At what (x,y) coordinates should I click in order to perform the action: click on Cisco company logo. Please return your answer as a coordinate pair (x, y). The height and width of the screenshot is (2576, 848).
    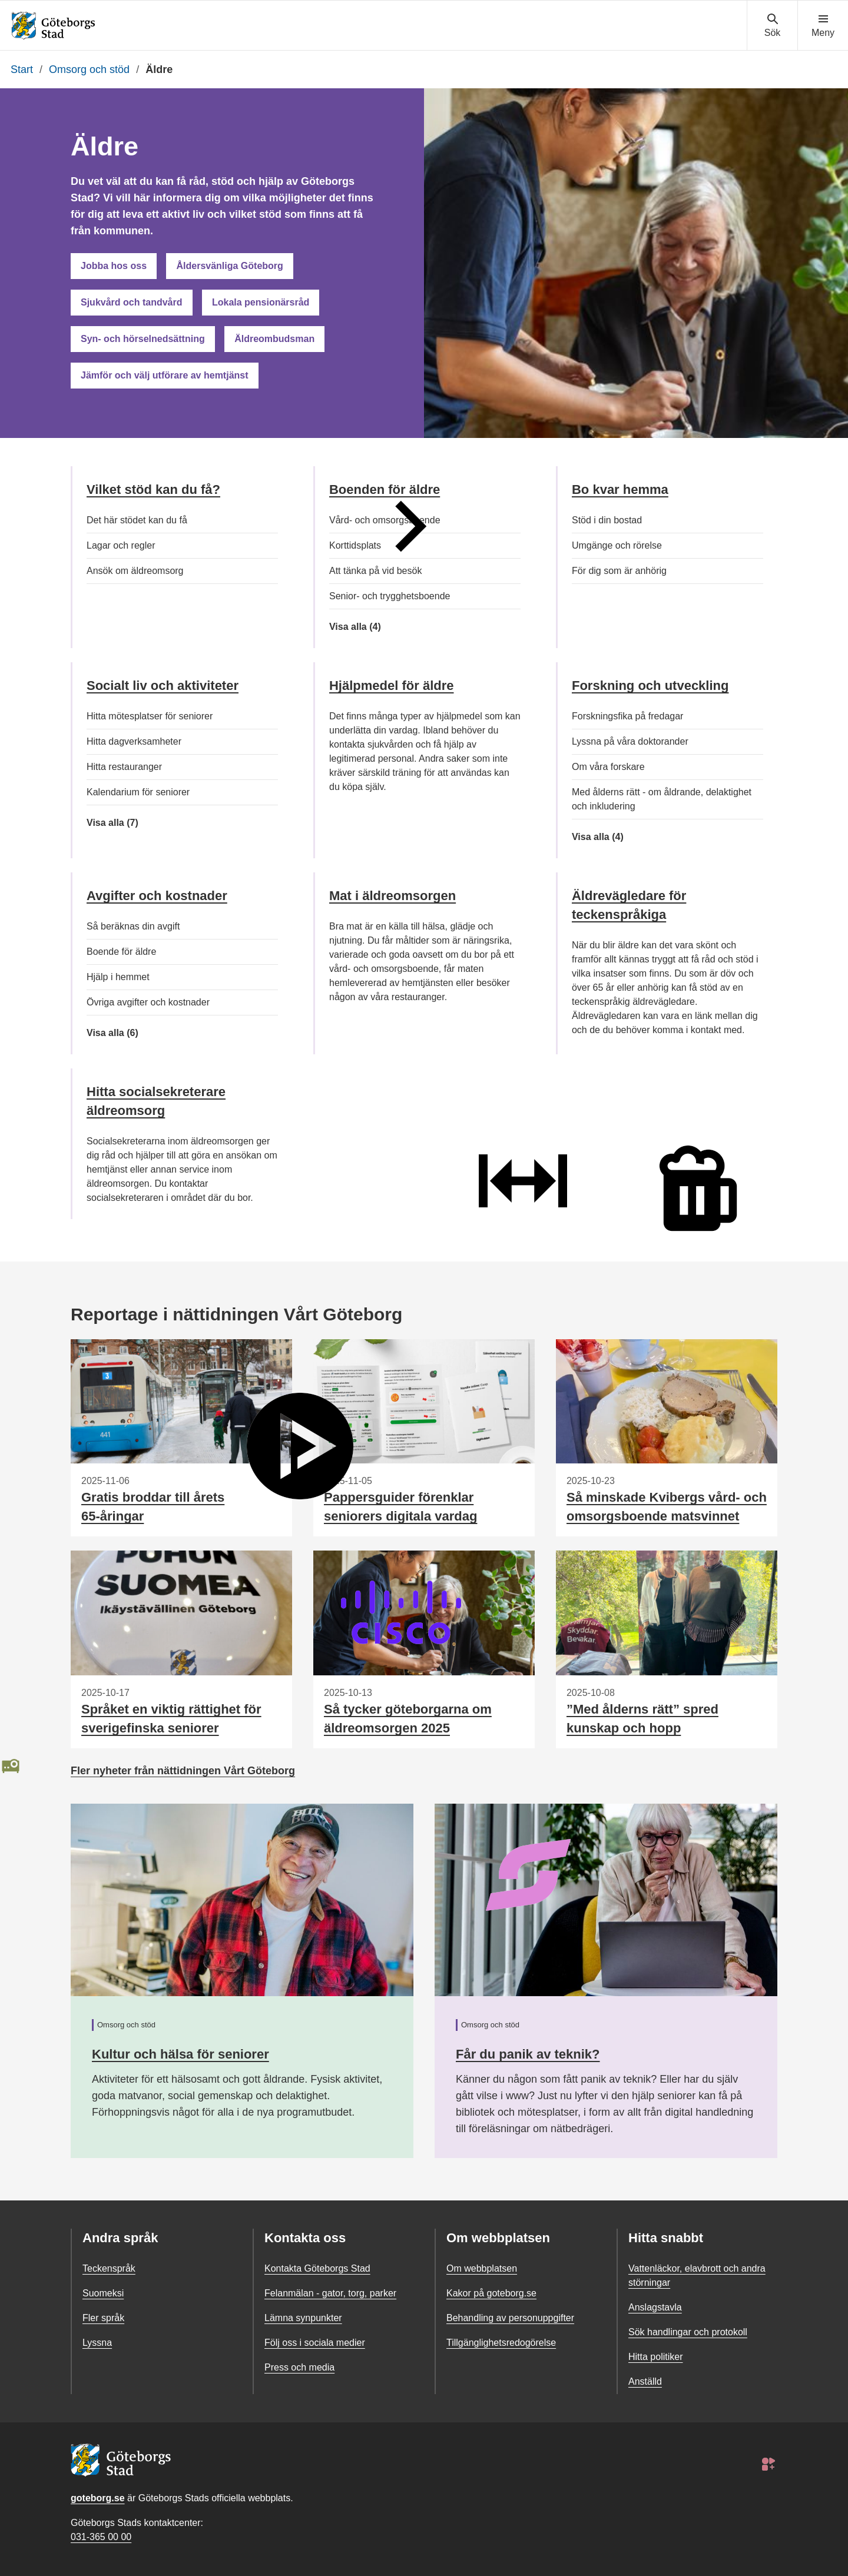
    Looking at the image, I should click on (401, 1612).